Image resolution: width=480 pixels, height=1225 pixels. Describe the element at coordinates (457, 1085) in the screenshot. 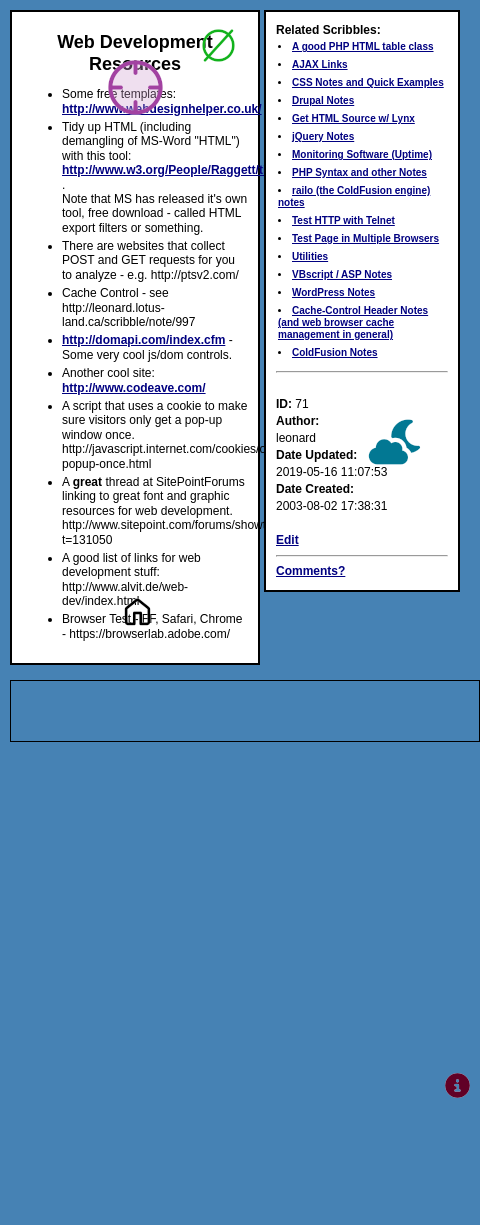

I see `view more information or details` at that location.